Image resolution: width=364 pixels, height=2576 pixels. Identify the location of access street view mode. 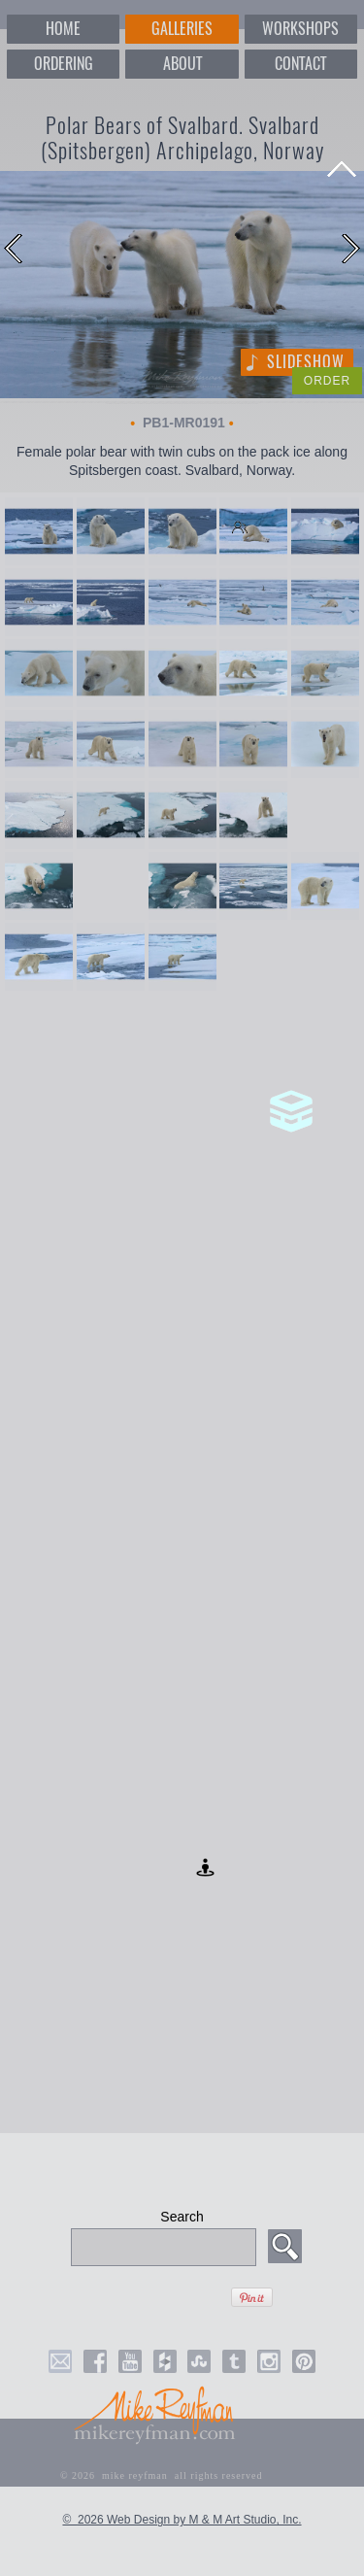
(205, 1867).